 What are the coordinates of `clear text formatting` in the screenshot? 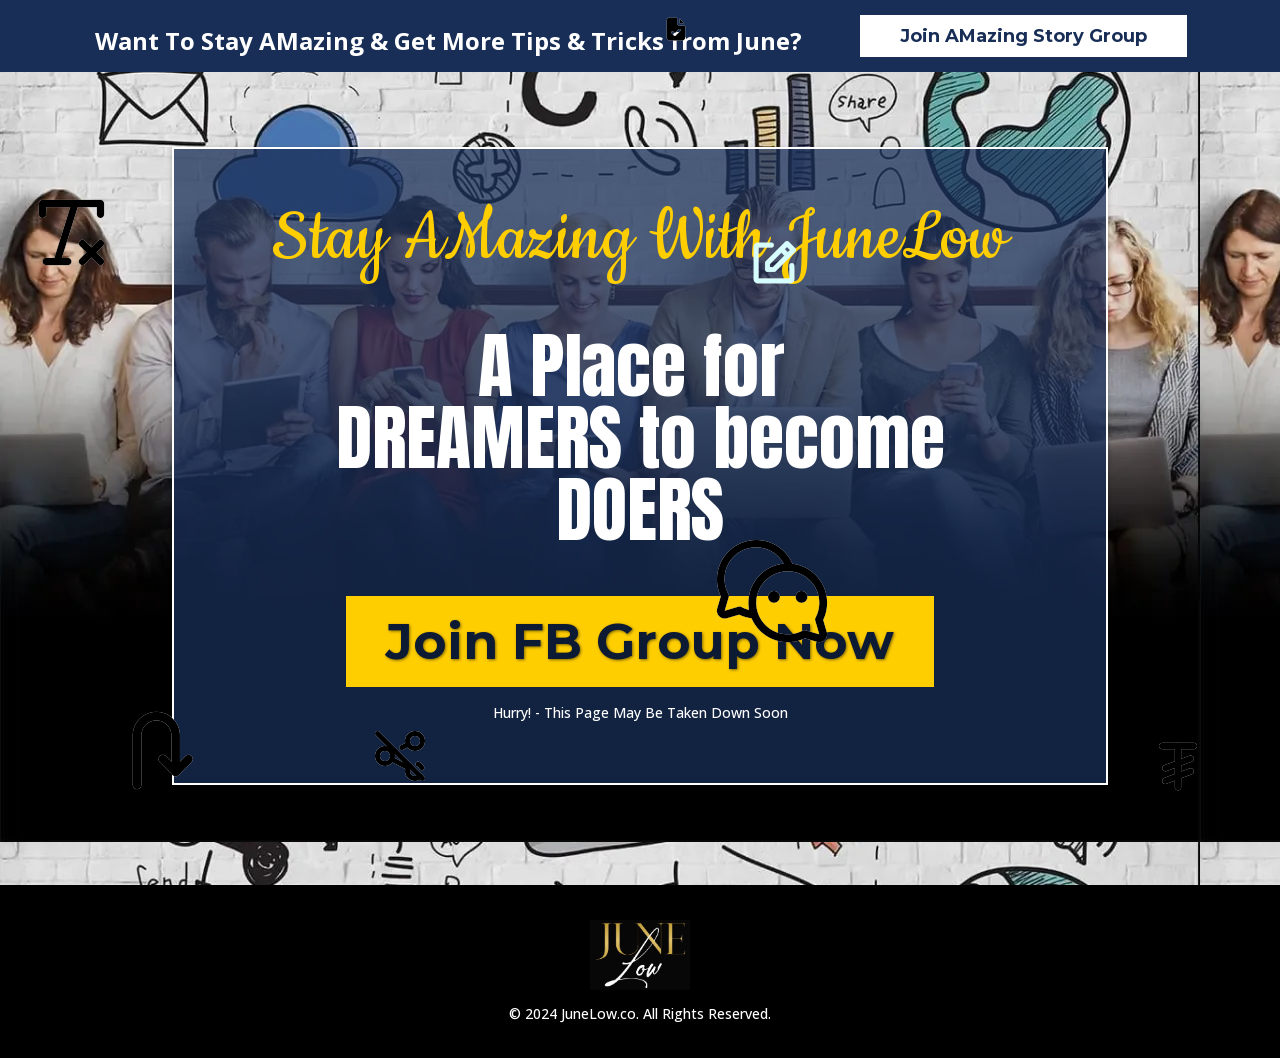 It's located at (71, 232).